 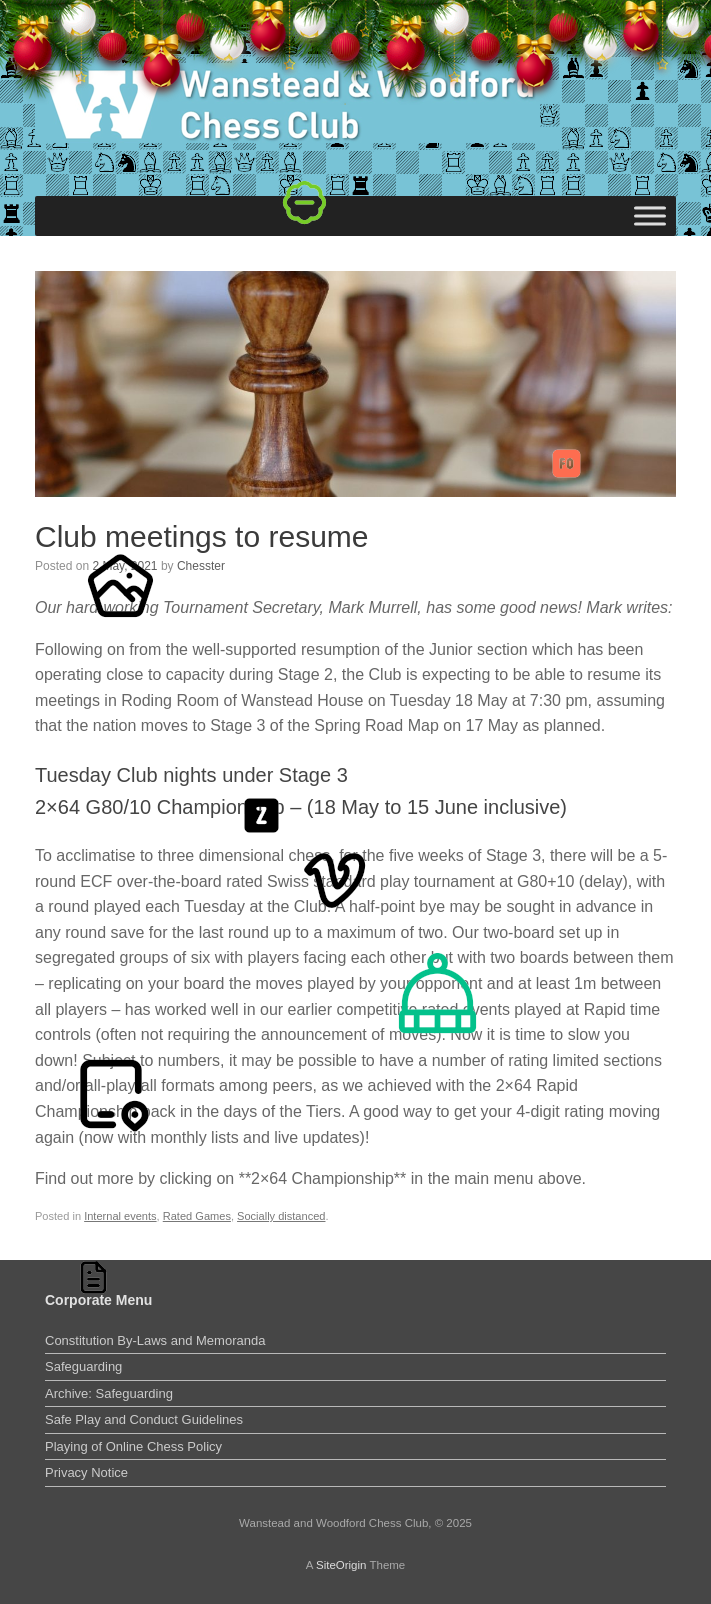 What do you see at coordinates (93, 1277) in the screenshot?
I see `view document contents` at bounding box center [93, 1277].